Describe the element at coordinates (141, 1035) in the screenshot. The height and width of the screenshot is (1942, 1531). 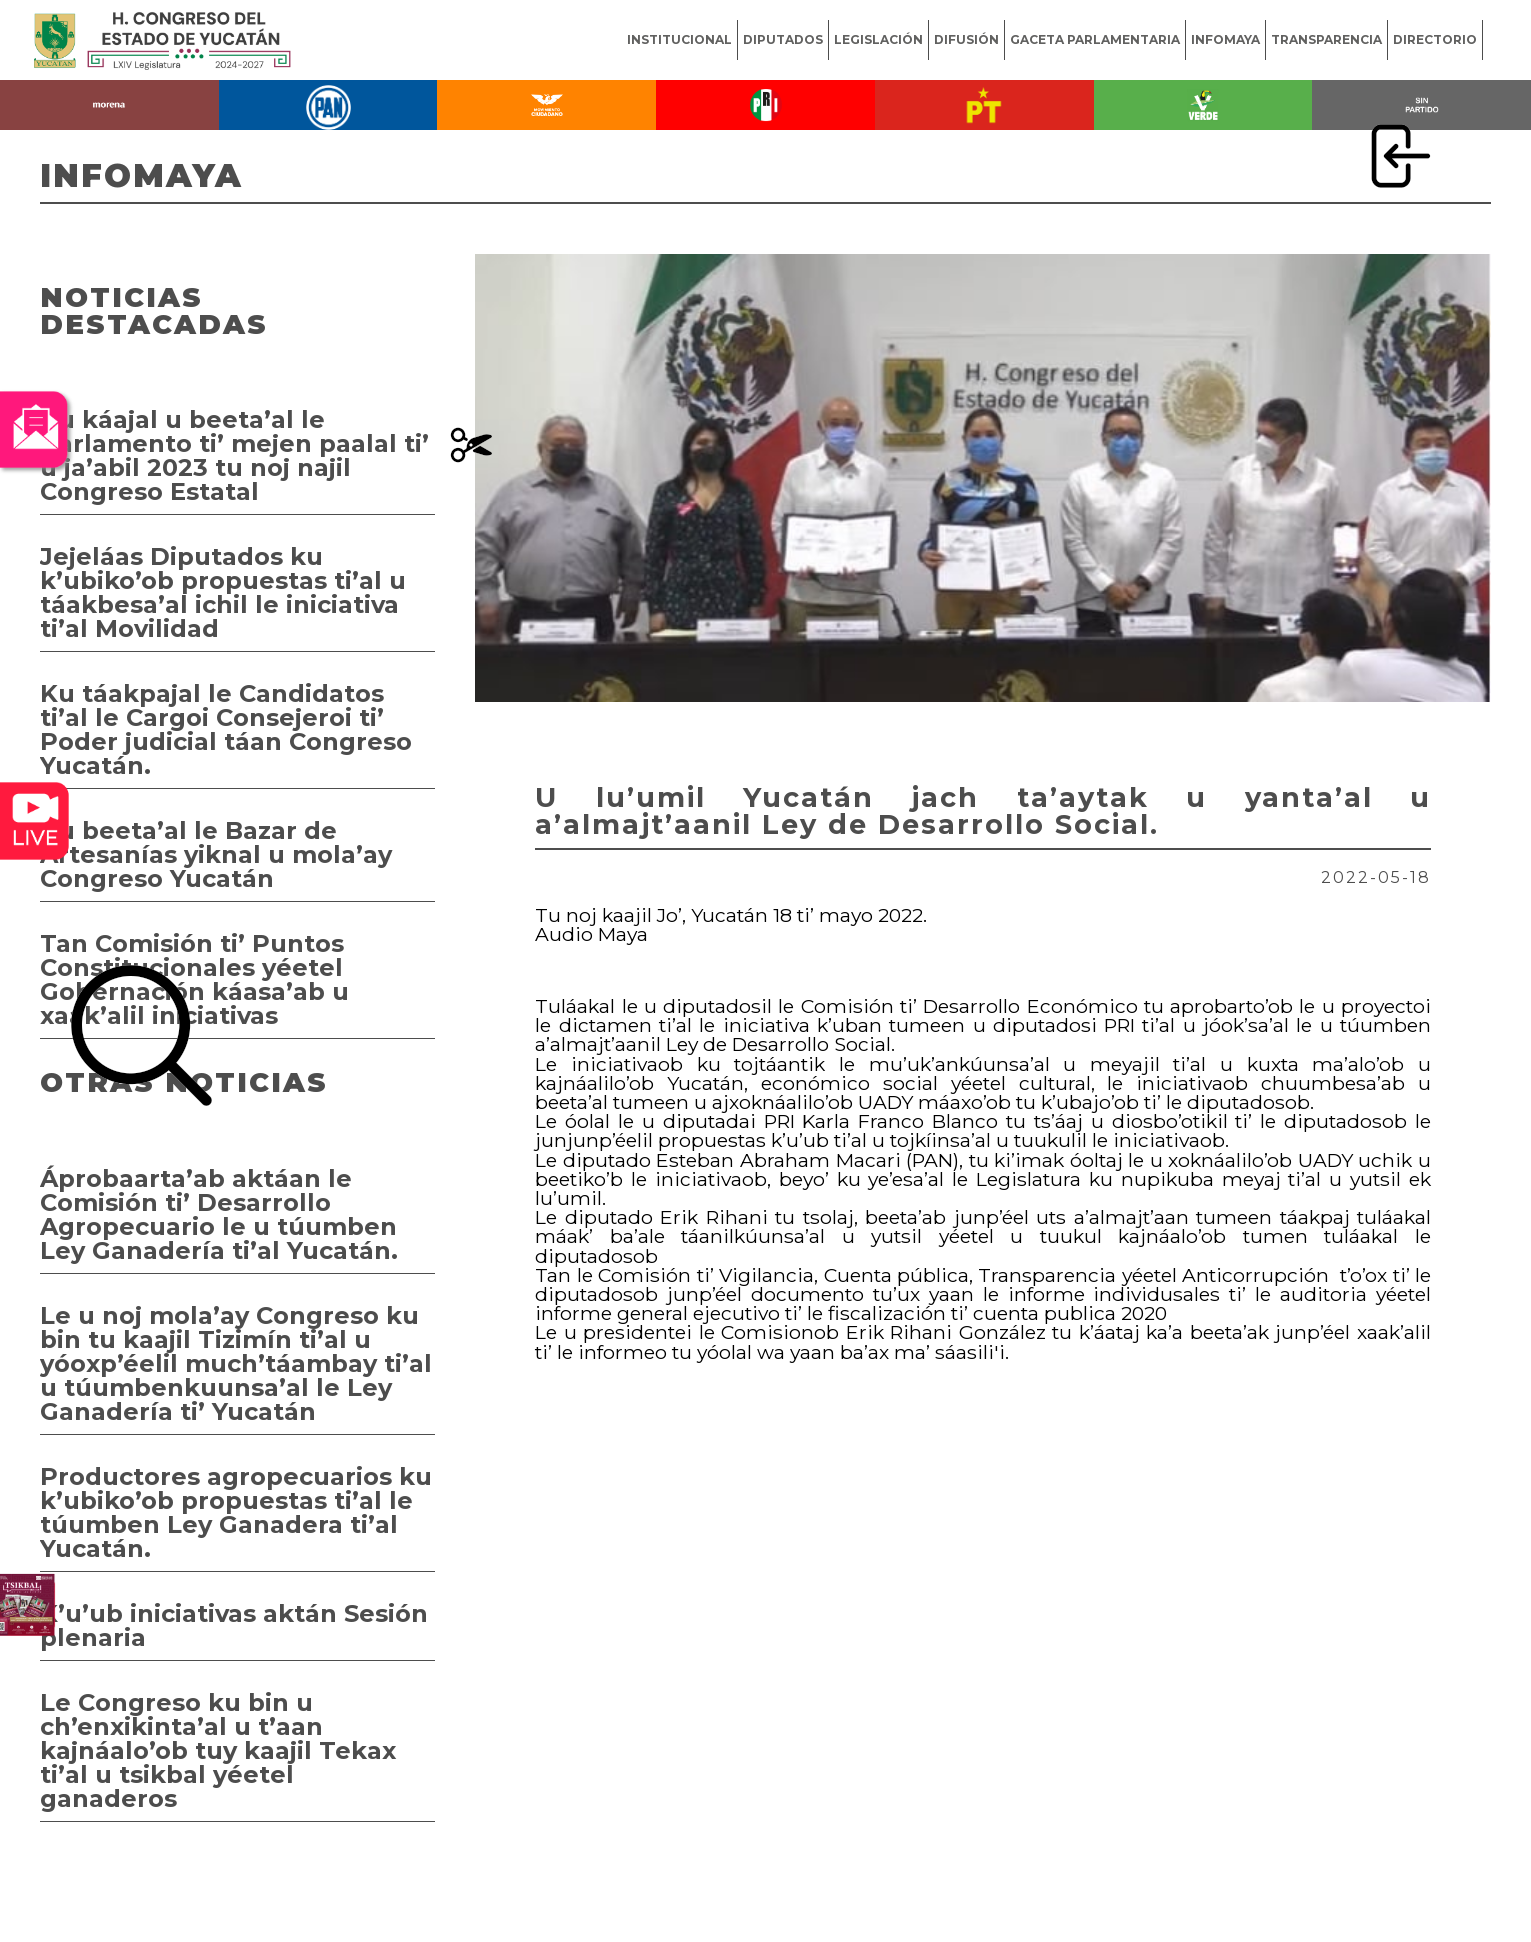
I see `search for content` at that location.